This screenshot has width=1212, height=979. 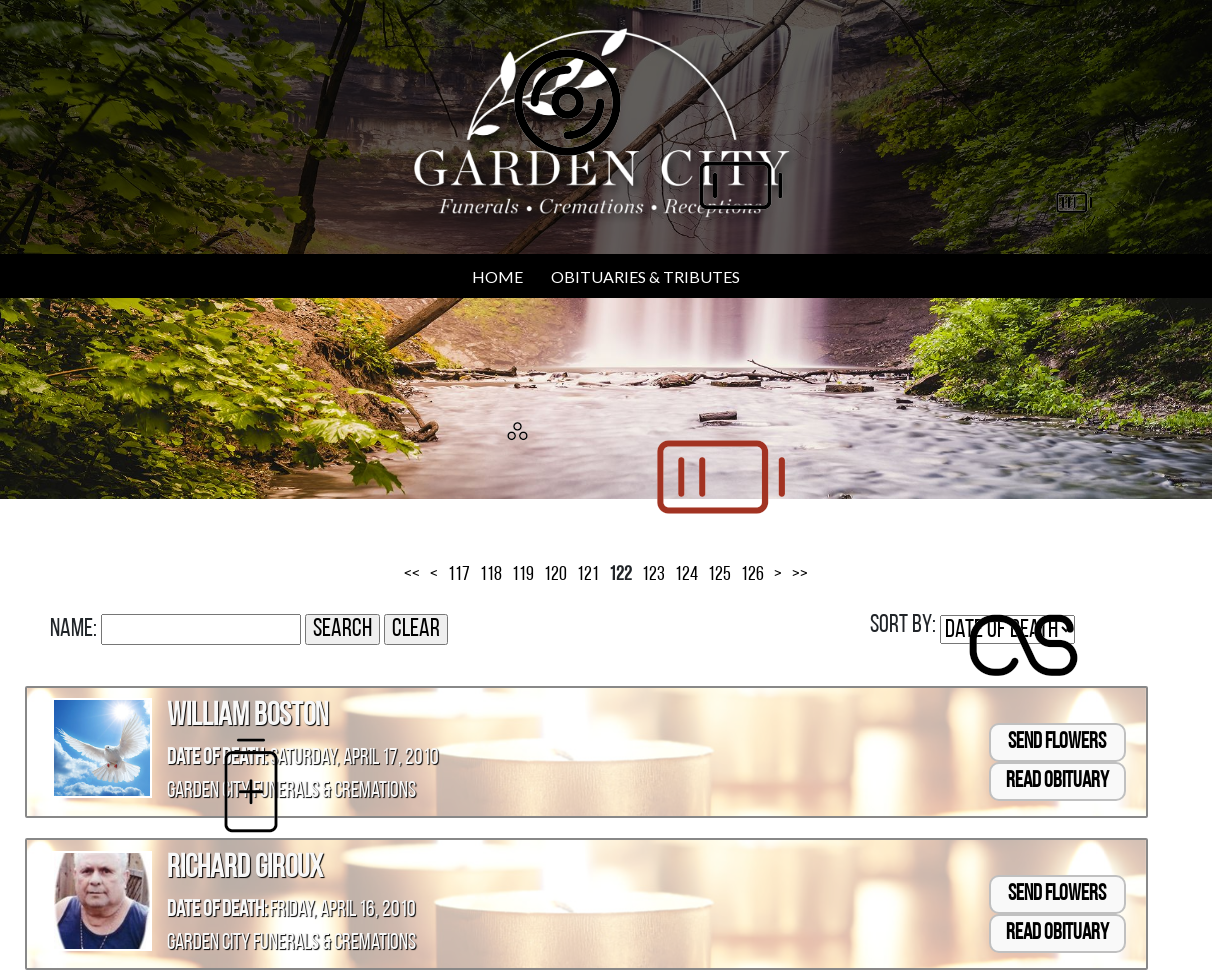 I want to click on indicates high battery level, so click(x=1073, y=202).